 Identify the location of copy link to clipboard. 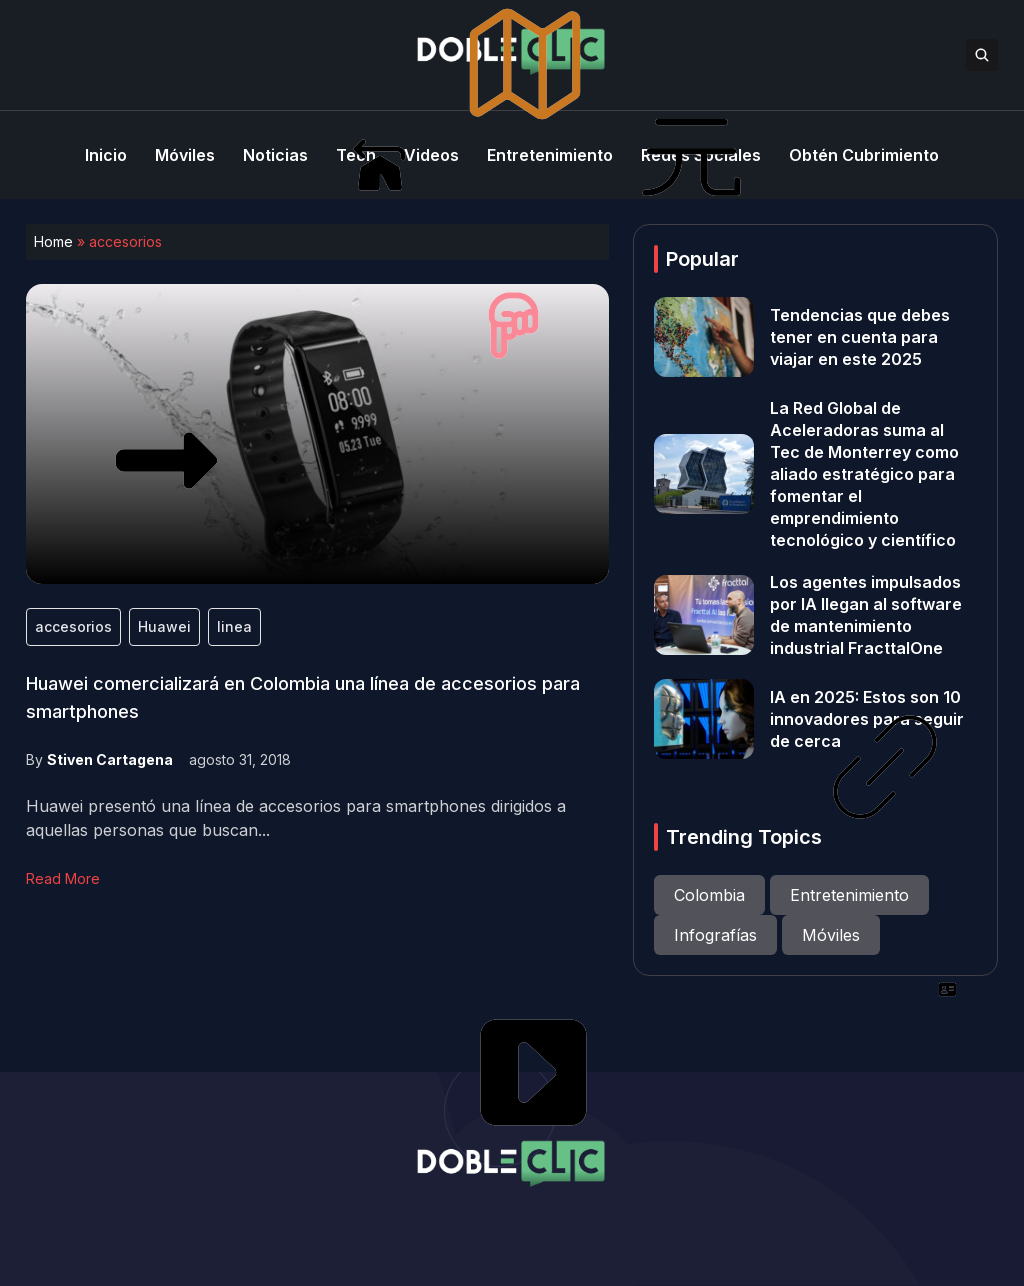
(885, 767).